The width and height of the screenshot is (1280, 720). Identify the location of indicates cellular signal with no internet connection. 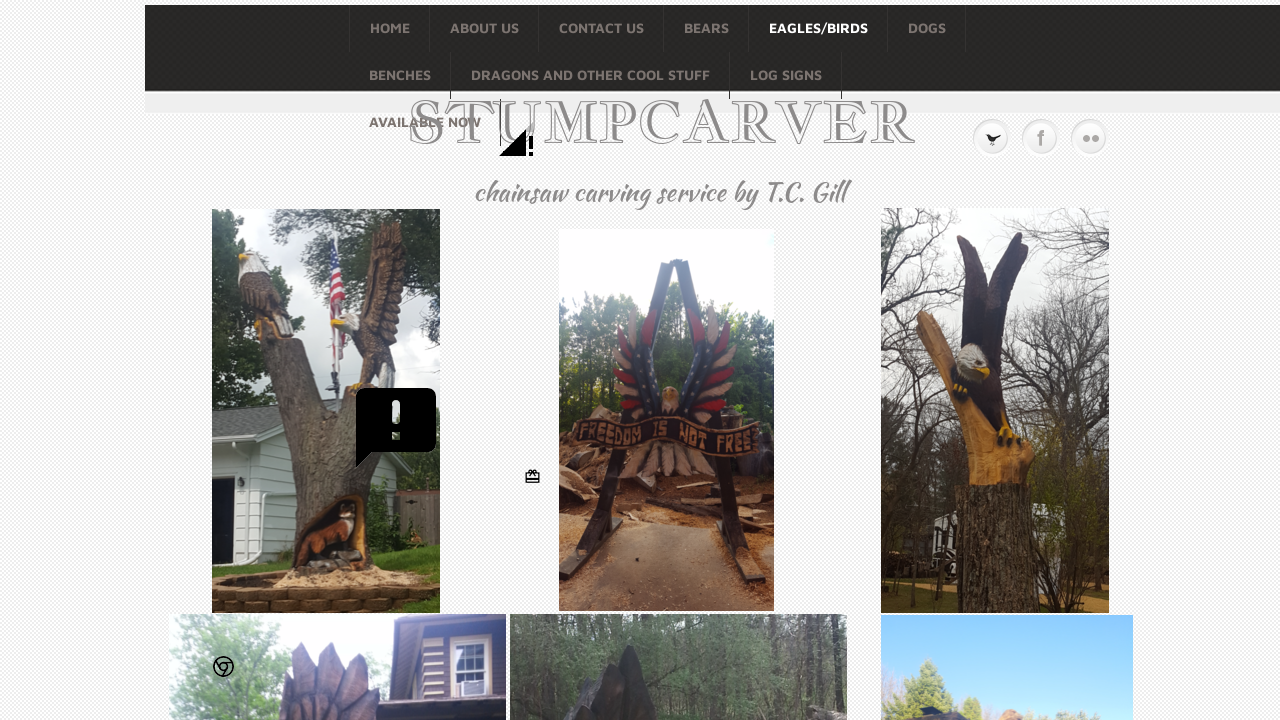
(516, 139).